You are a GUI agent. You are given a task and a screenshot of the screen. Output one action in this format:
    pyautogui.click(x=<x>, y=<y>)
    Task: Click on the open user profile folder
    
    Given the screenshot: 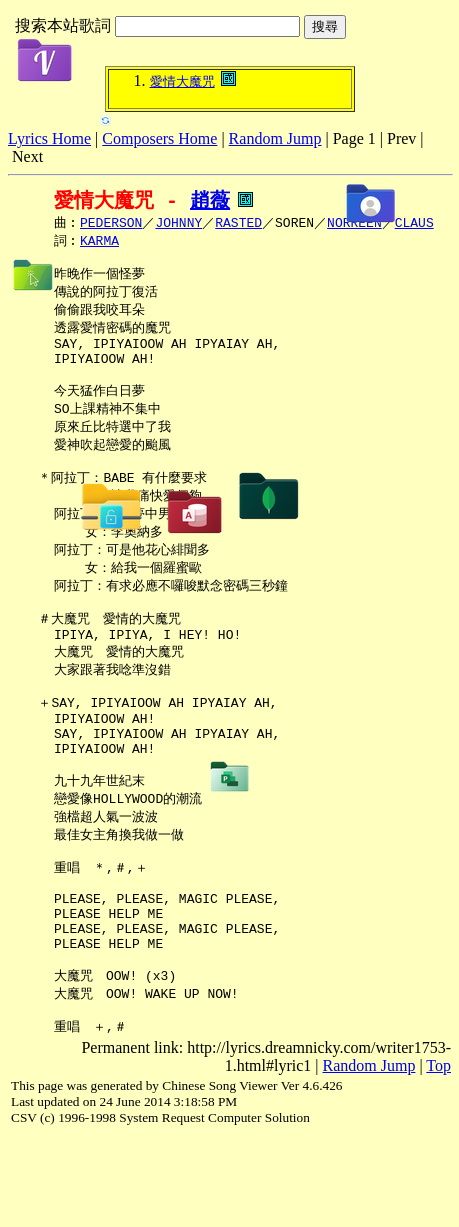 What is the action you would take?
    pyautogui.click(x=370, y=204)
    